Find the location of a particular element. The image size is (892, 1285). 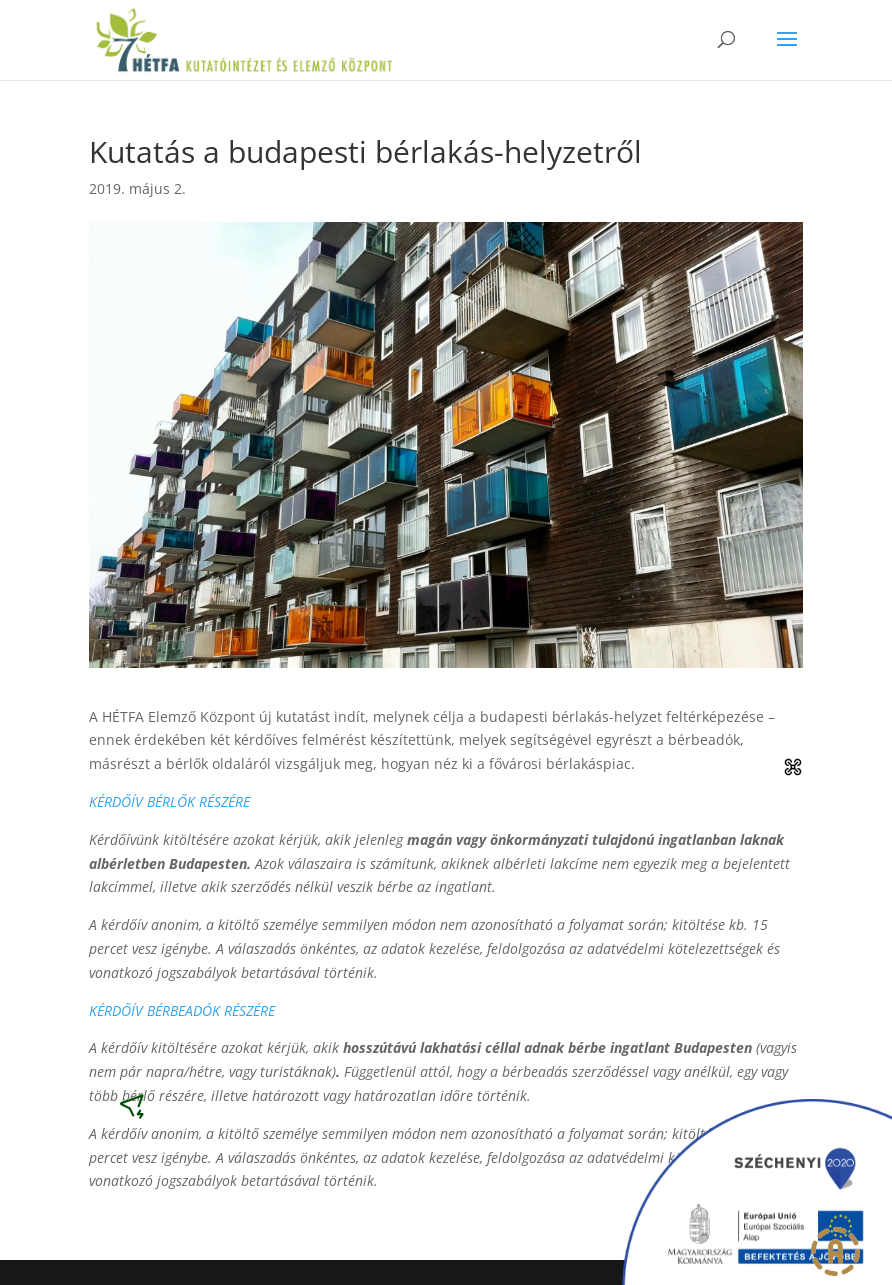

access drone controls is located at coordinates (793, 767).